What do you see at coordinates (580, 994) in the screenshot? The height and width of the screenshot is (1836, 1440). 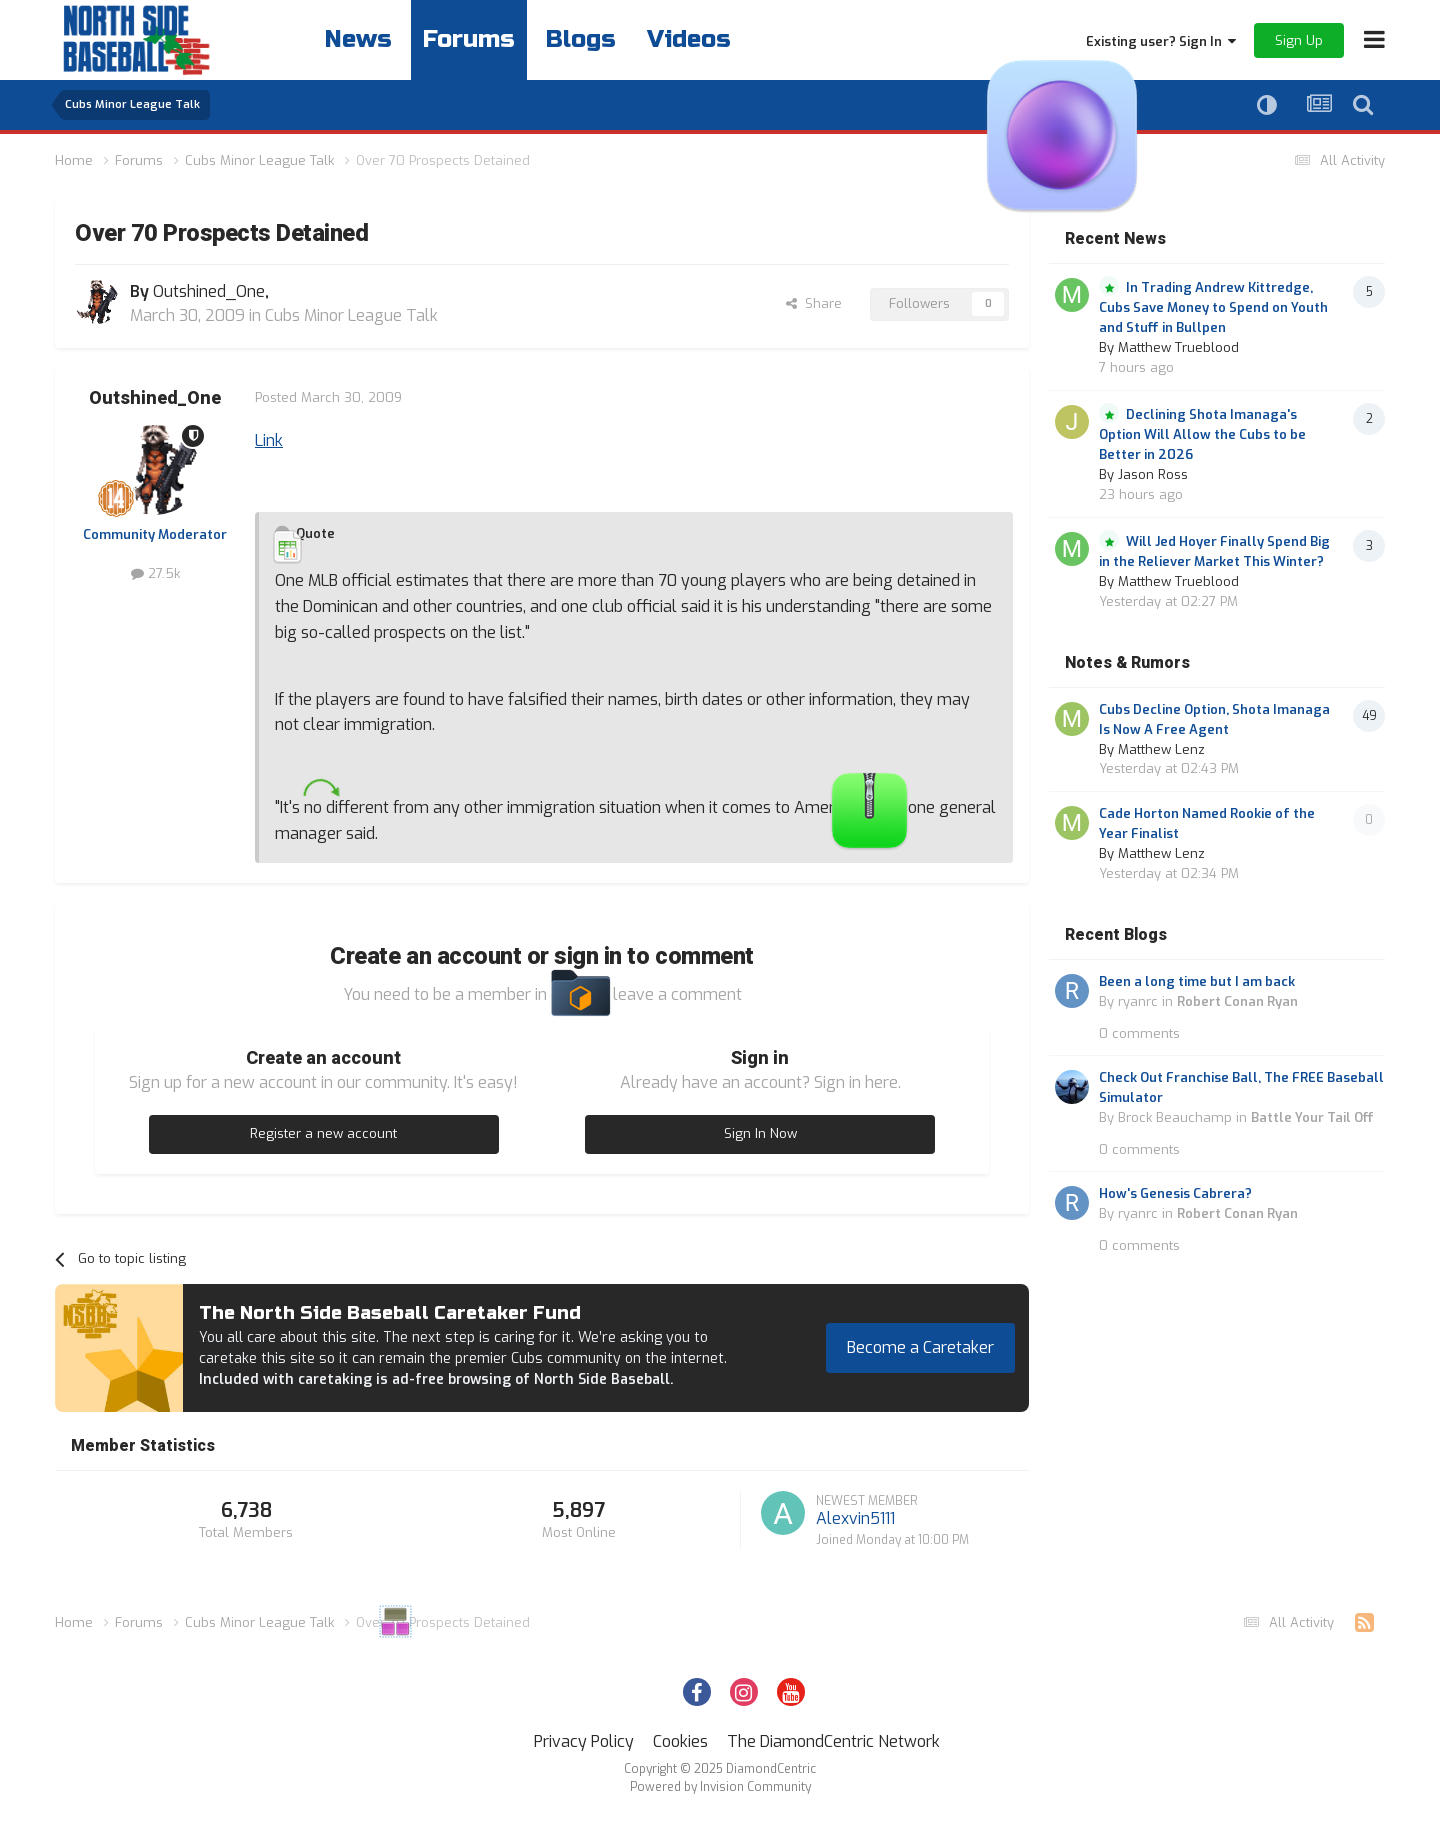 I see `open amazon thinkbox project files` at bounding box center [580, 994].